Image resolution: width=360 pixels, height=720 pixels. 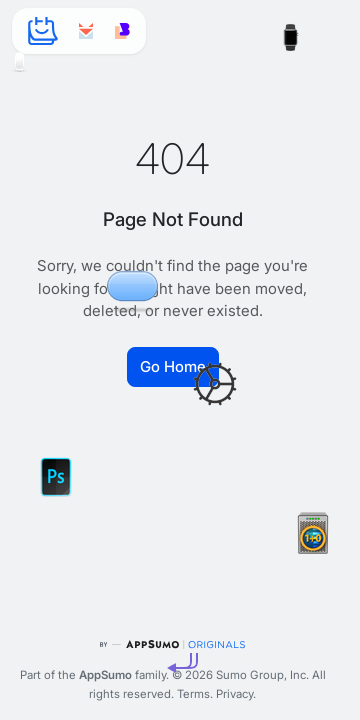 What do you see at coordinates (182, 661) in the screenshot?
I see `reply to all recipients in an email thread` at bounding box center [182, 661].